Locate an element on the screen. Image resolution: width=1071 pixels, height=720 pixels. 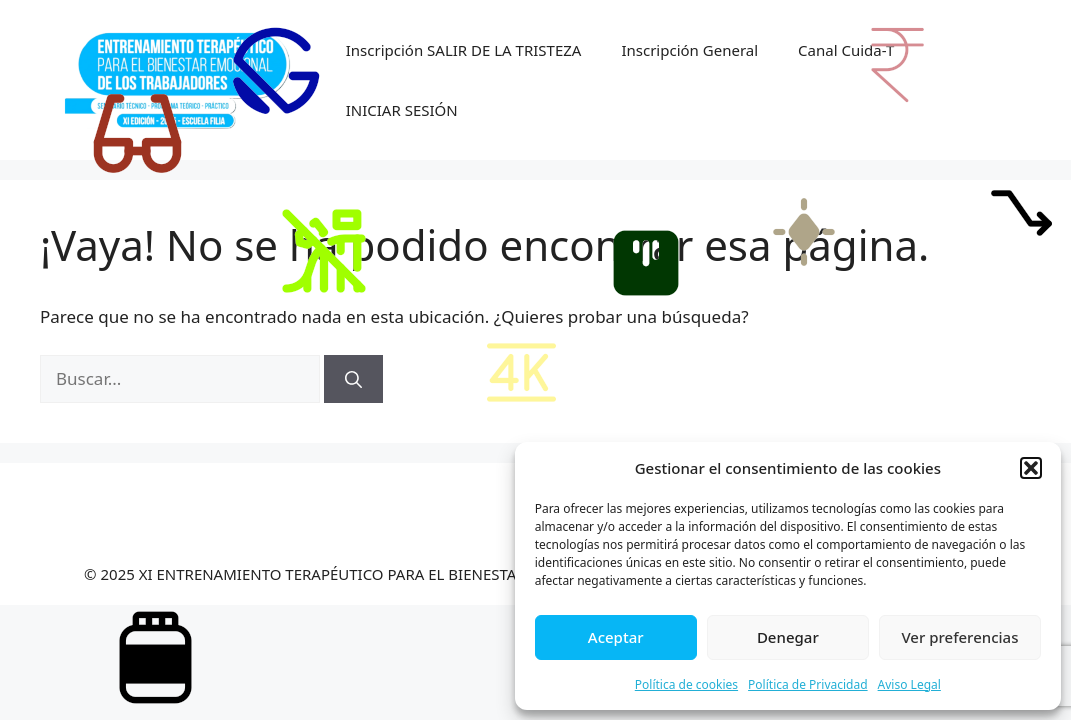
access reading mode or reader view is located at coordinates (137, 133).